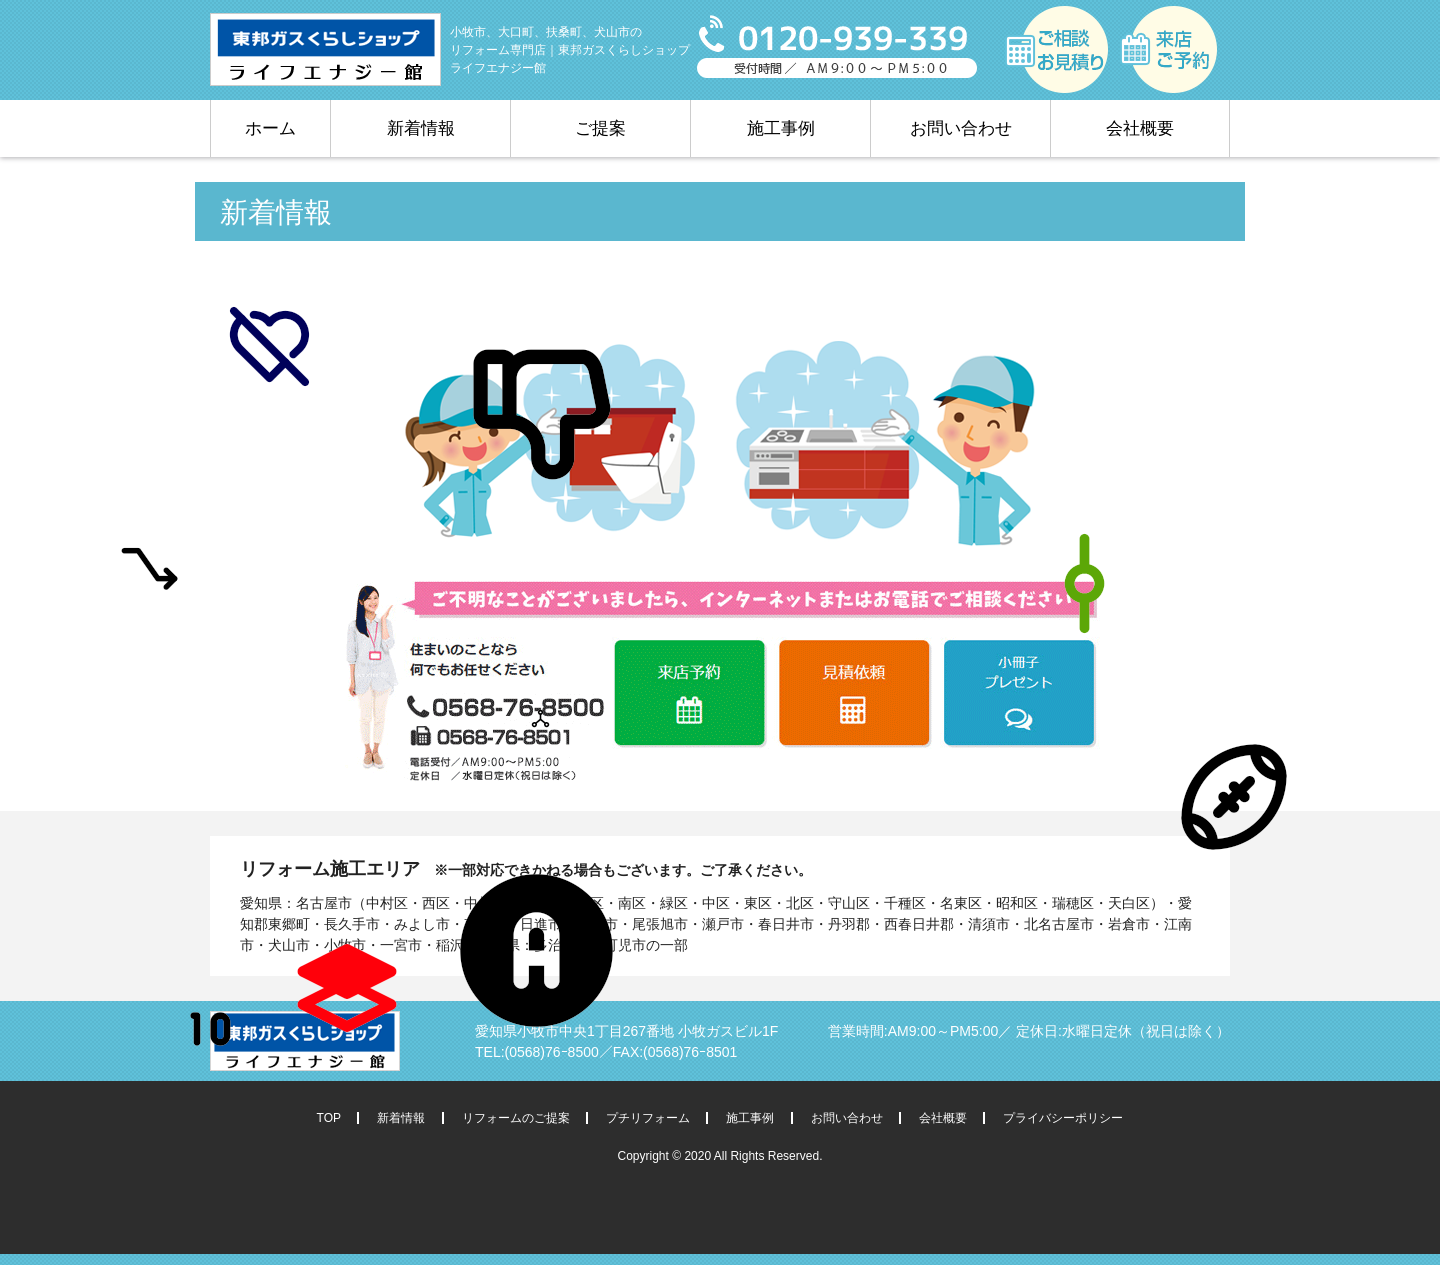 Image resolution: width=1440 pixels, height=1265 pixels. What do you see at coordinates (149, 567) in the screenshot?
I see `indicates a declining trend or decrease in value` at bounding box center [149, 567].